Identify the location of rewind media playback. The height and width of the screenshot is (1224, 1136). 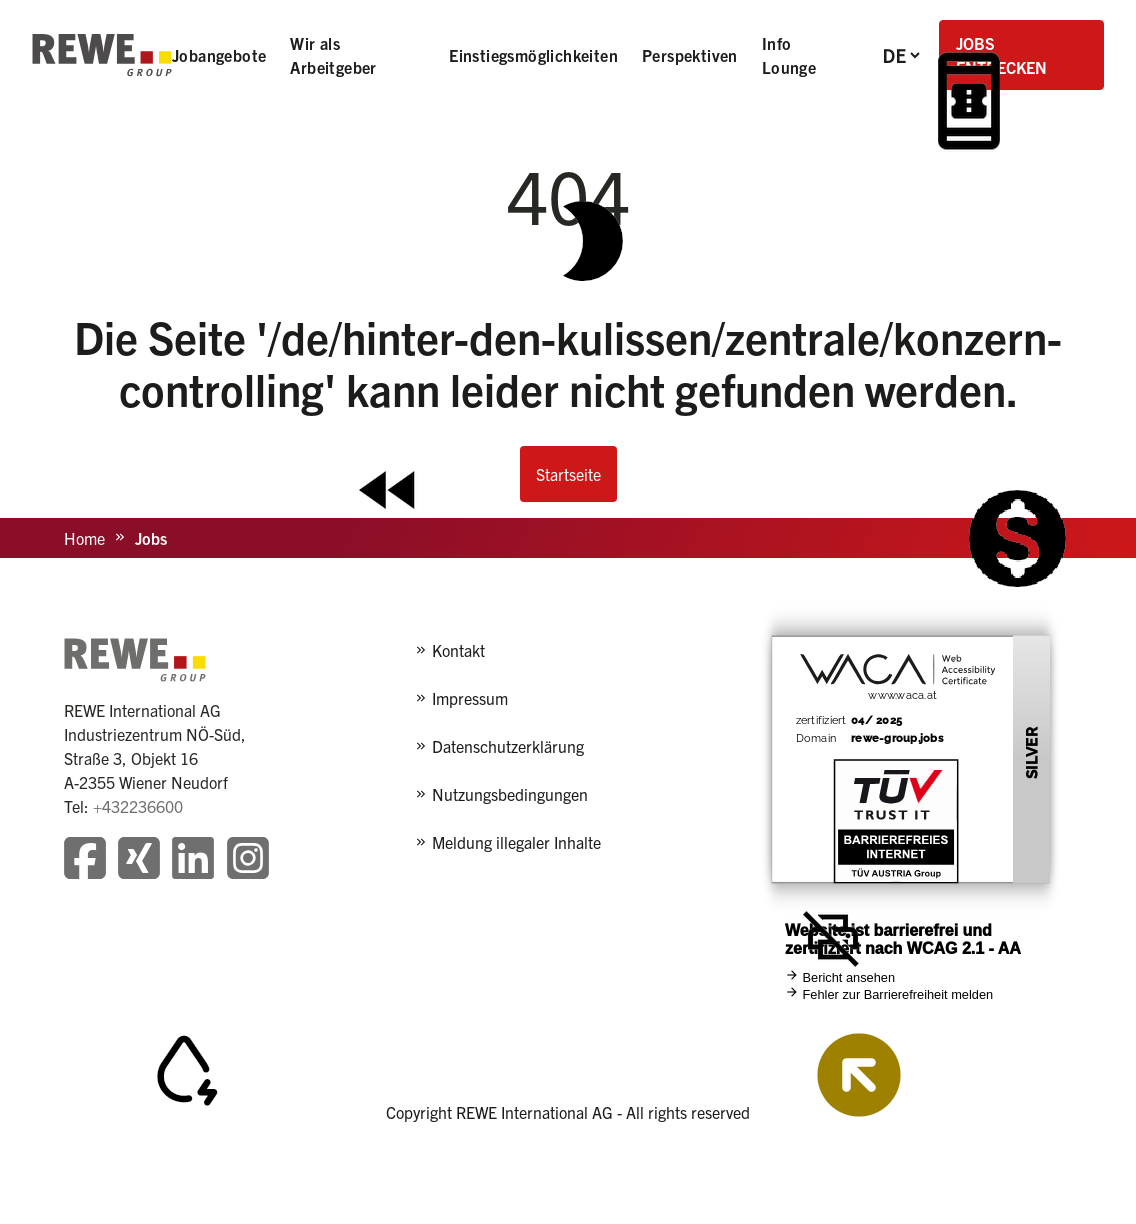
(389, 490).